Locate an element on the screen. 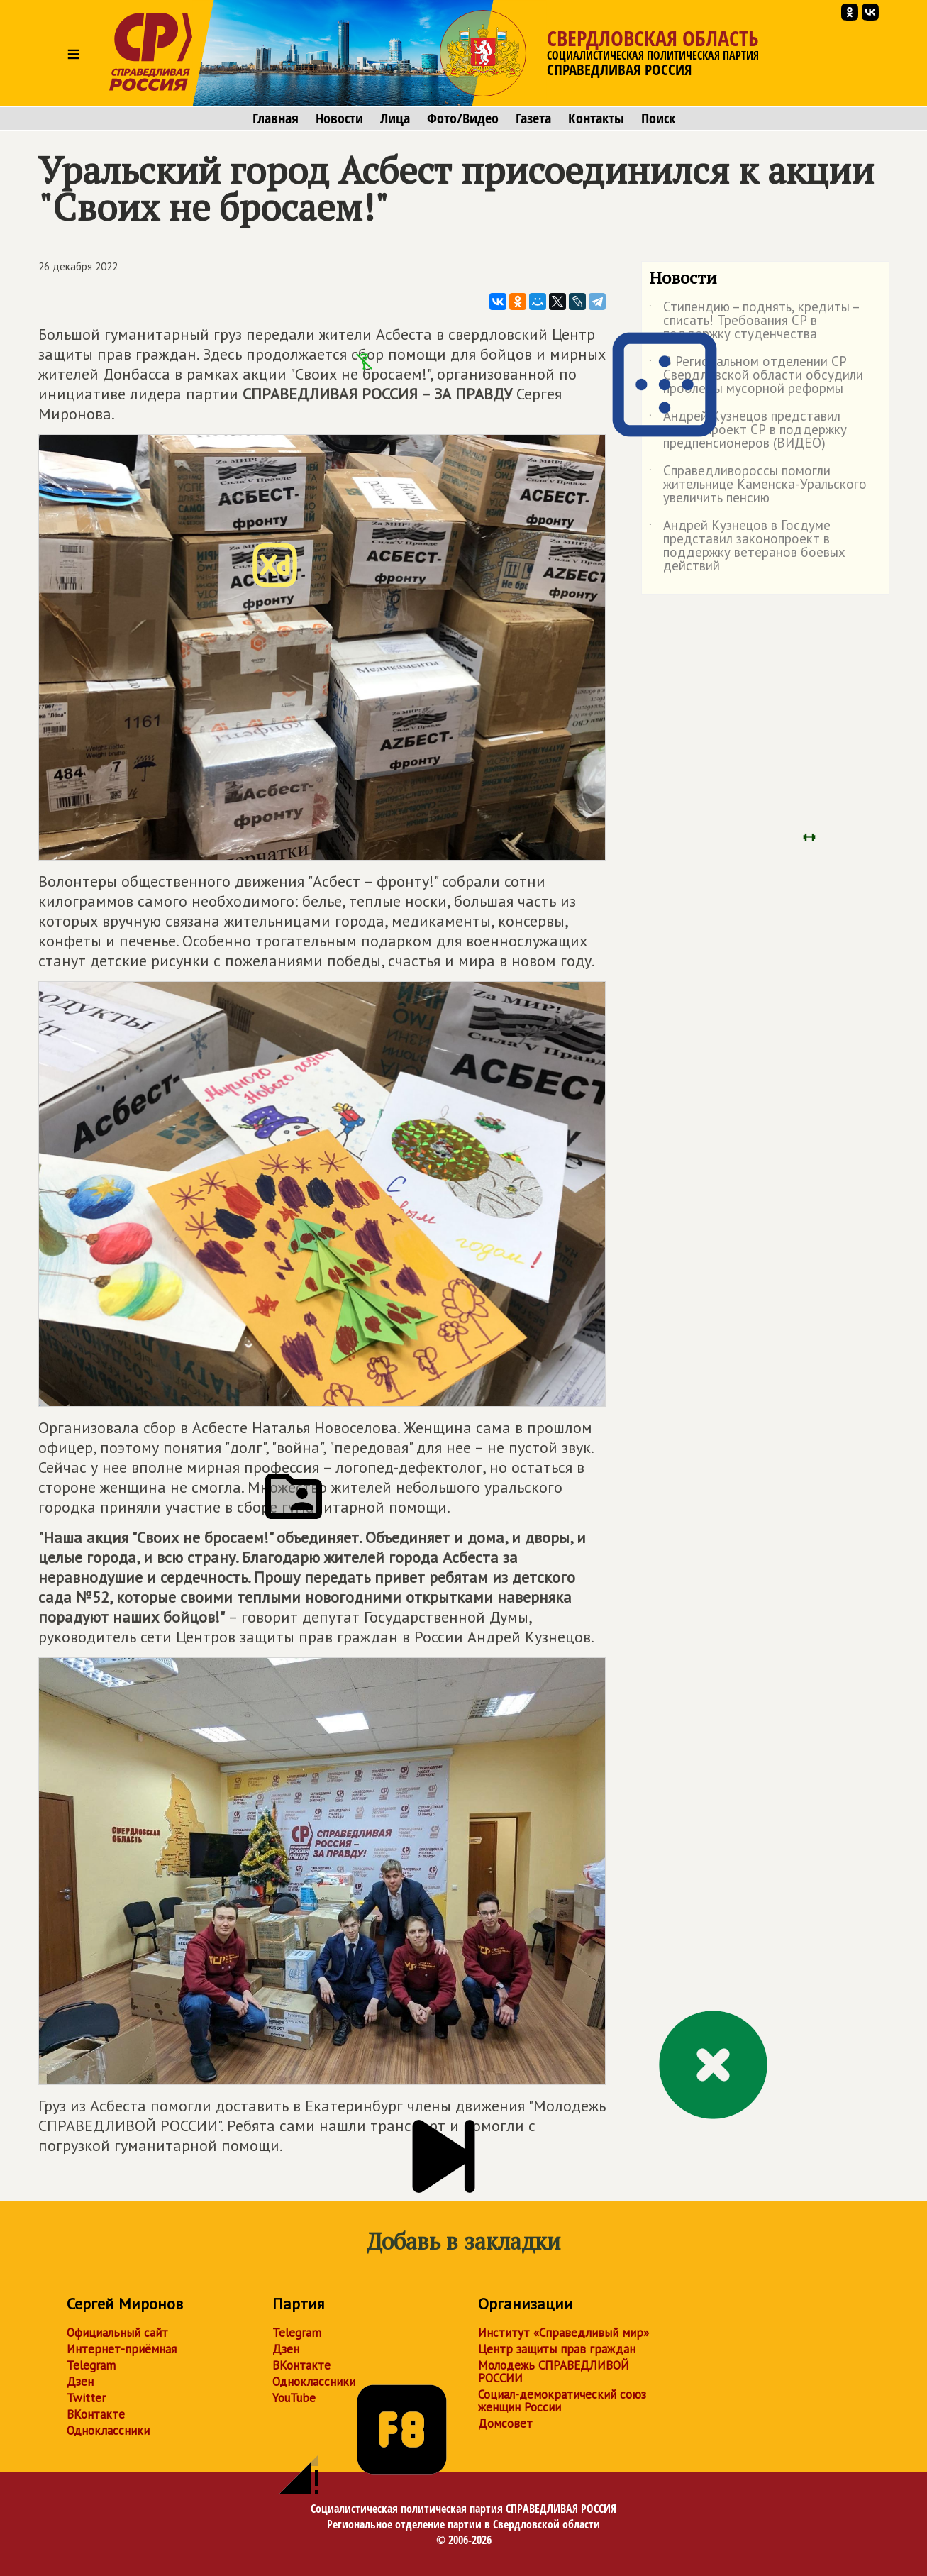 The height and width of the screenshot is (2576, 927). open Adobe XD application is located at coordinates (274, 565).